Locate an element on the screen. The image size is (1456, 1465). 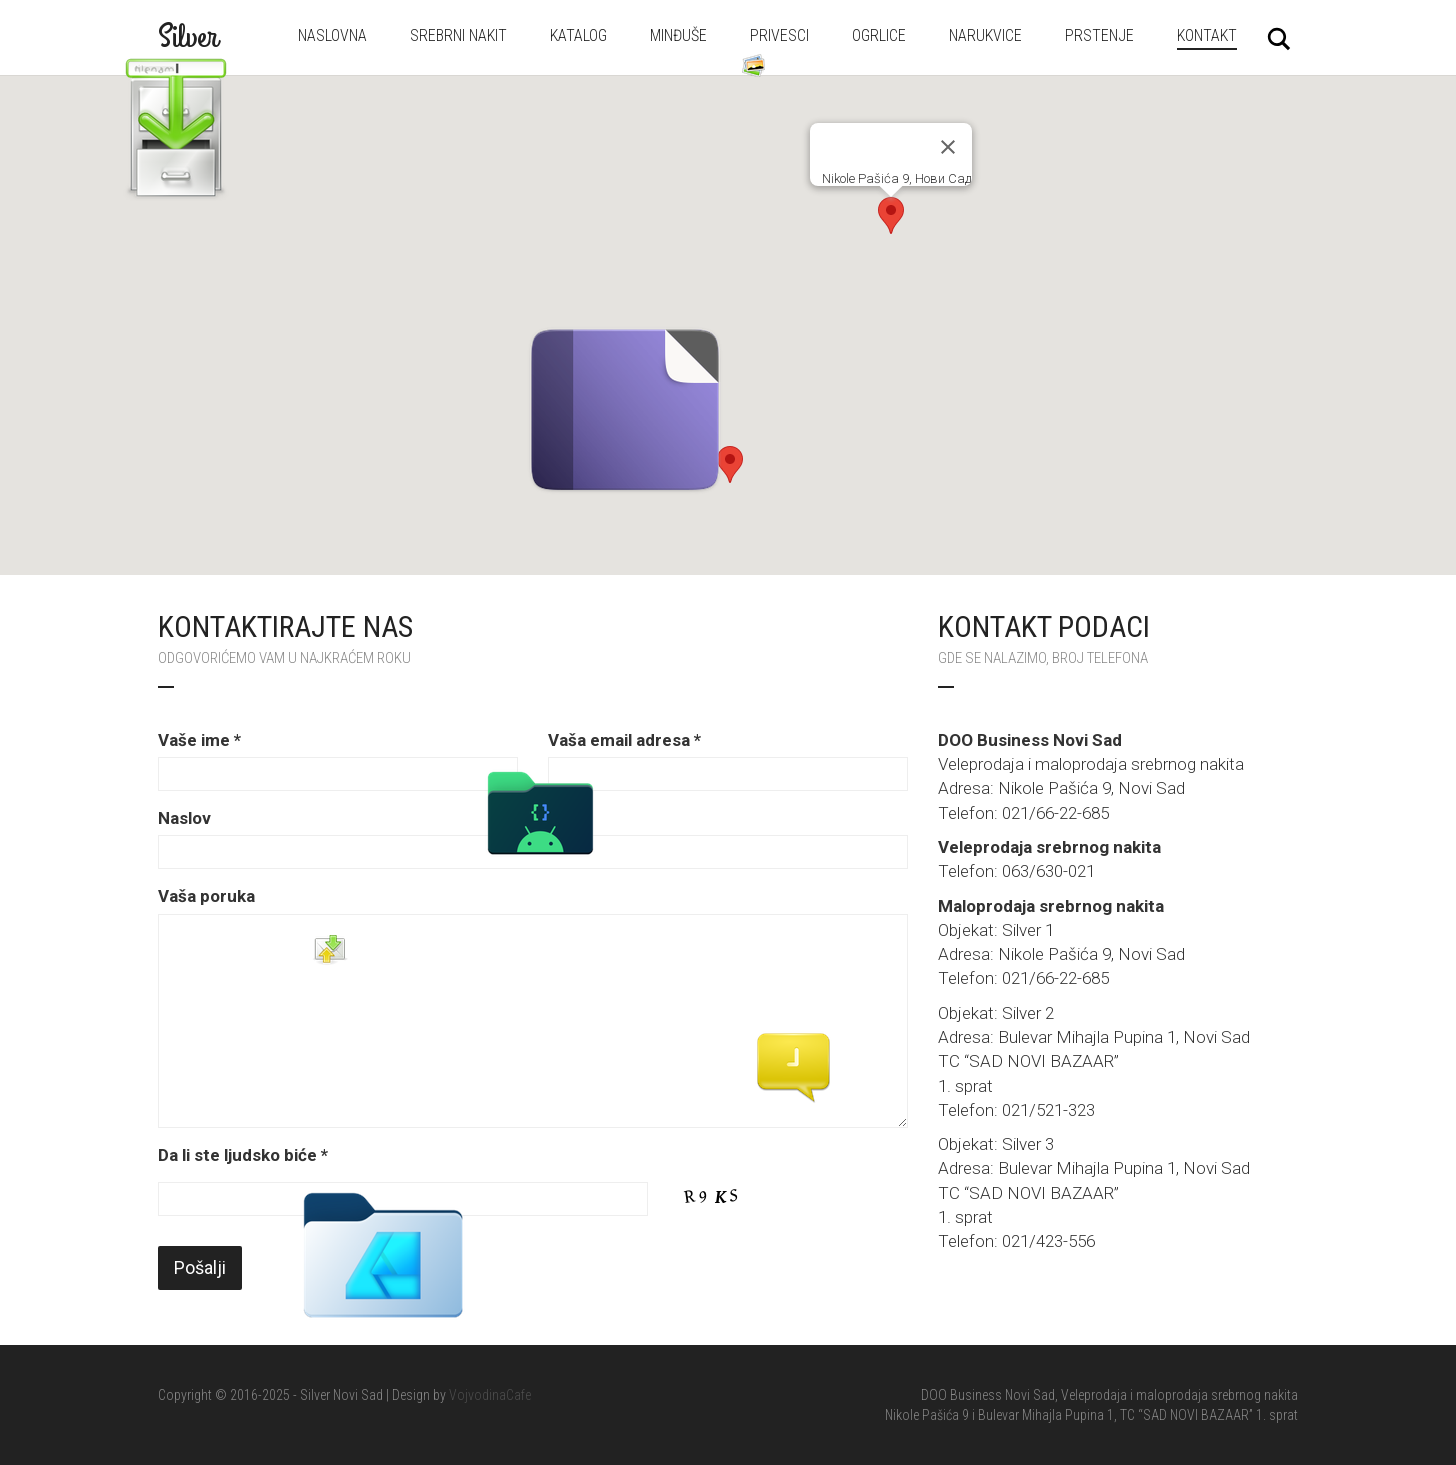
sync incoming and outgoing mail is located at coordinates (329, 950).